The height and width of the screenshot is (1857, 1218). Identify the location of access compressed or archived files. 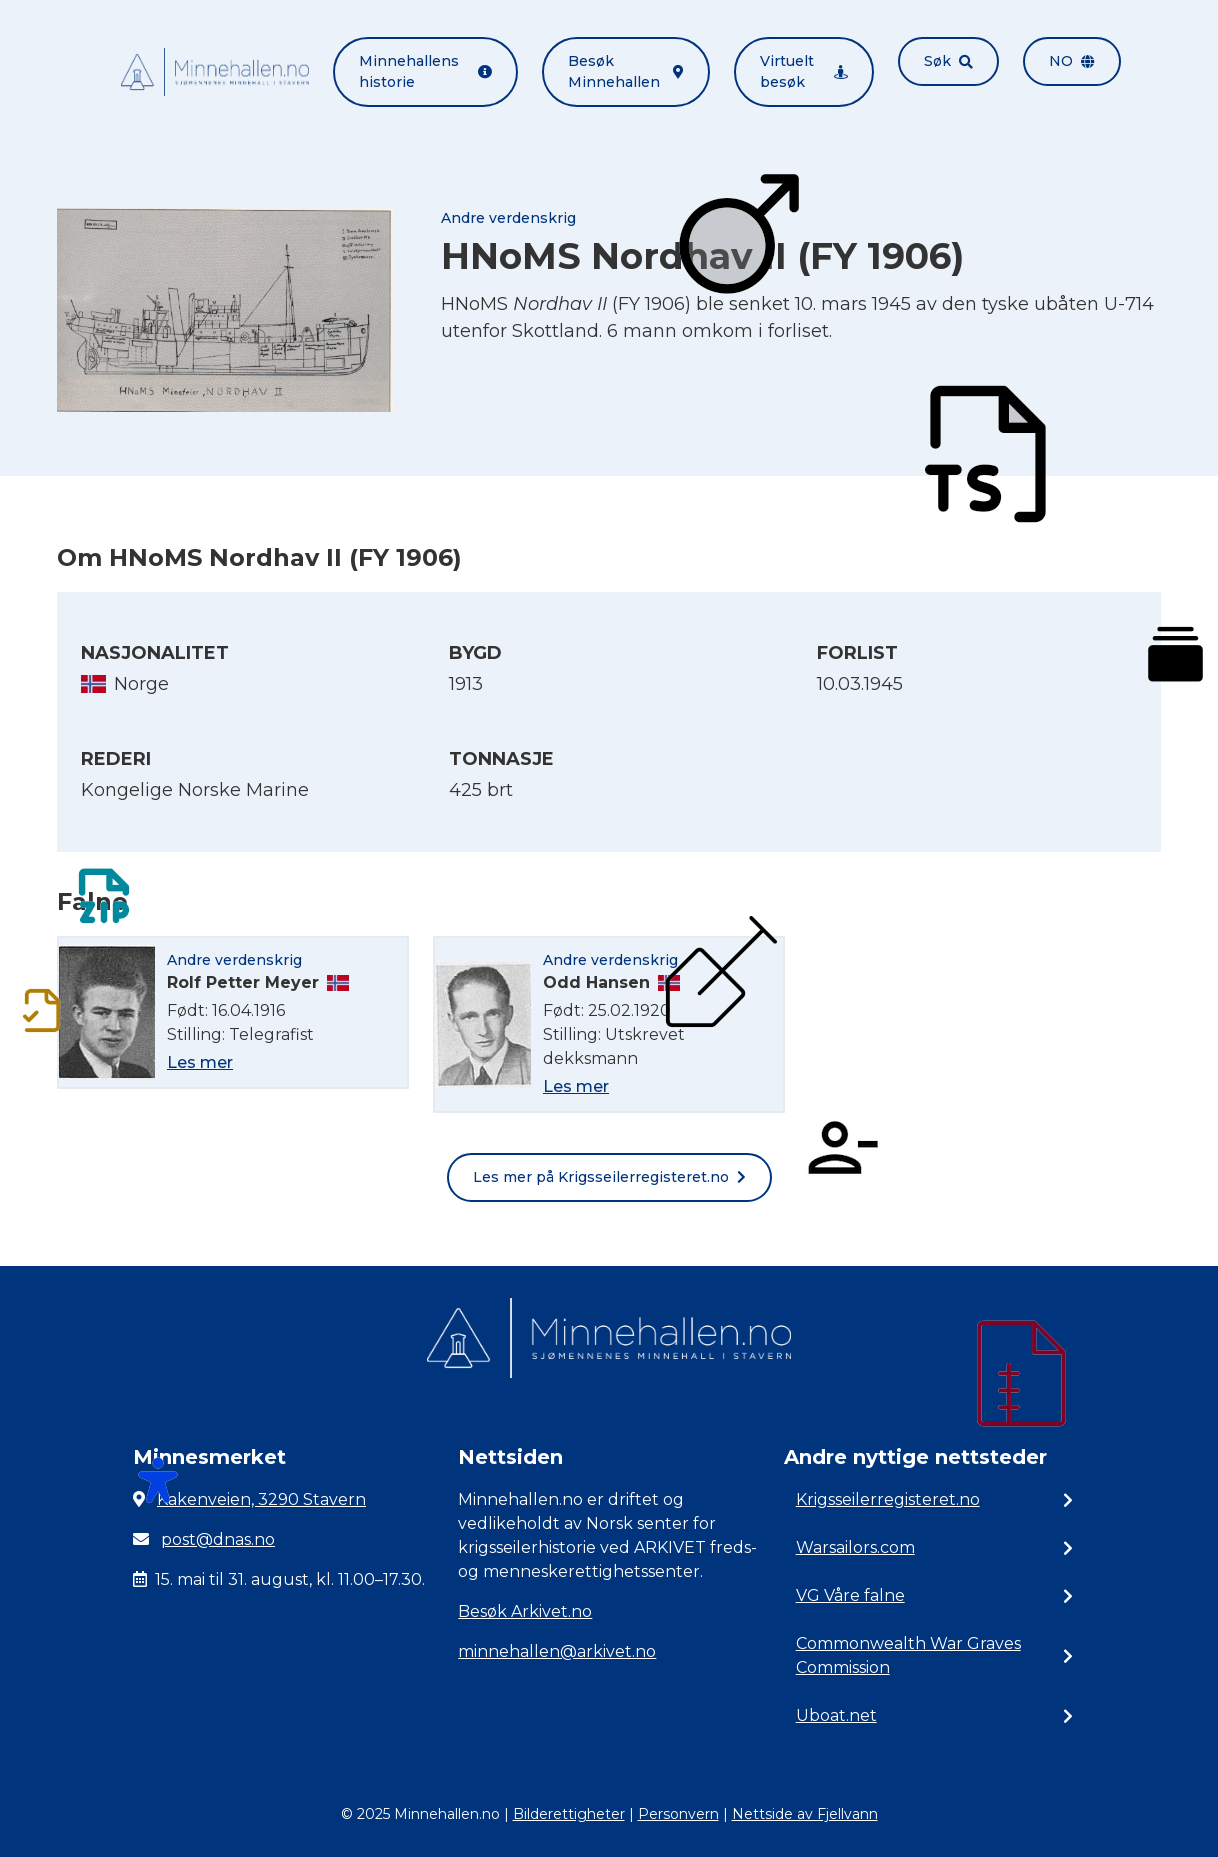
(1021, 1373).